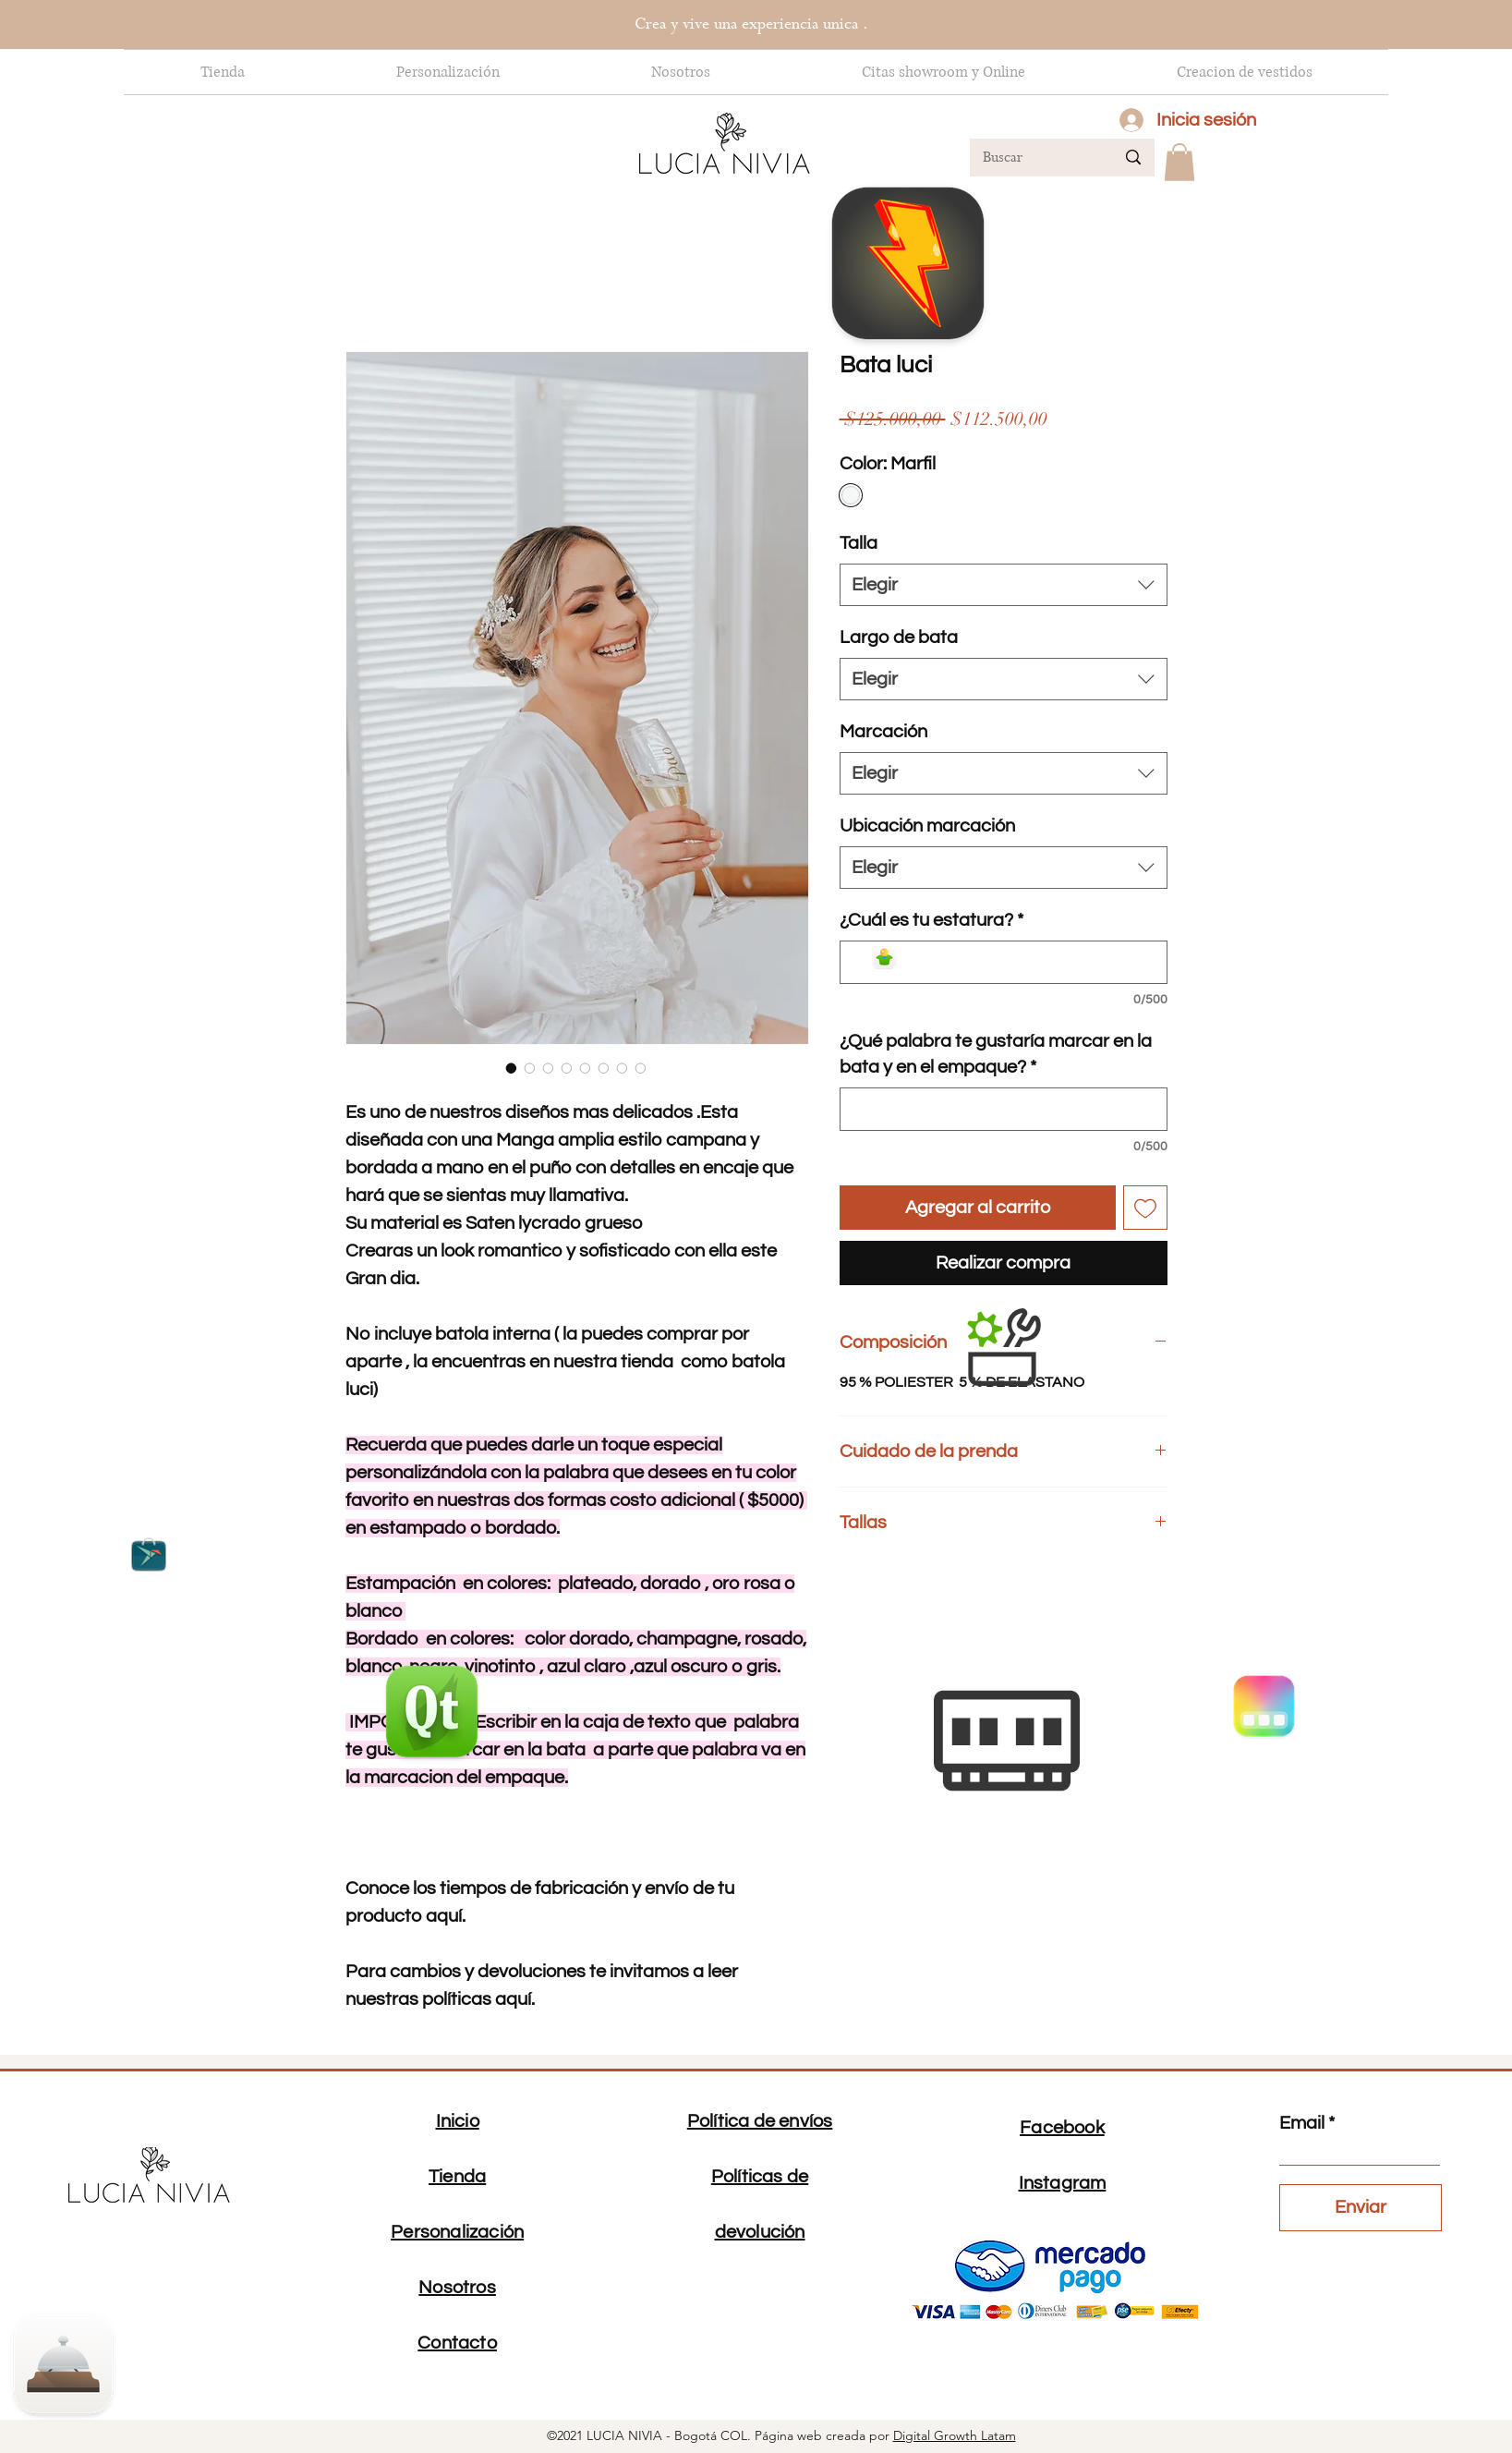  What do you see at coordinates (1007, 1745) in the screenshot?
I see `indicates a memory module or RAM component` at bounding box center [1007, 1745].